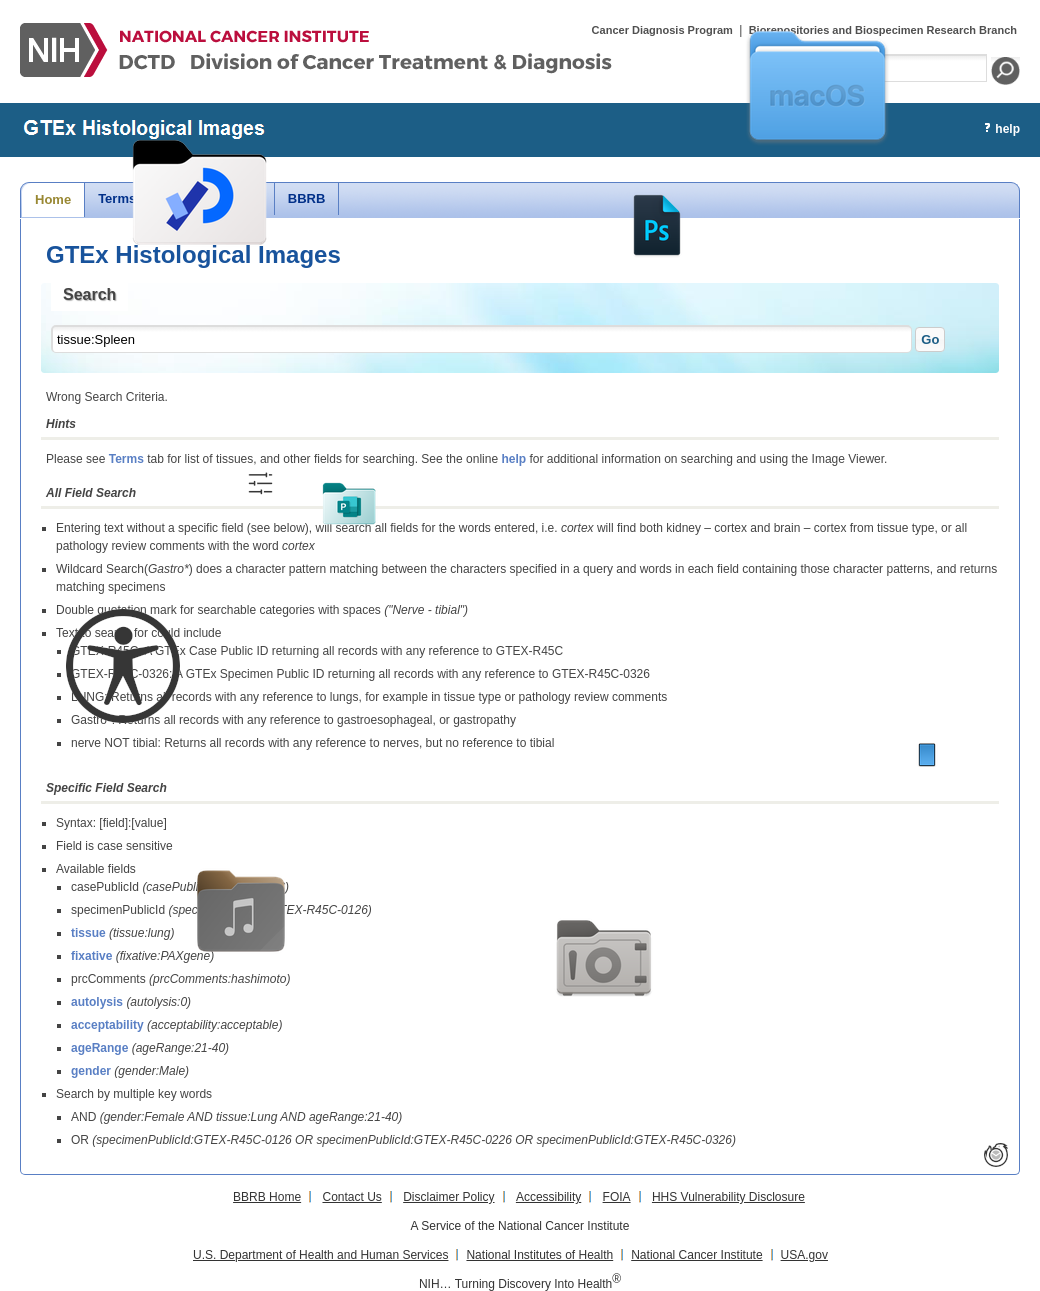  Describe the element at coordinates (657, 225) in the screenshot. I see `a photoshop document file` at that location.